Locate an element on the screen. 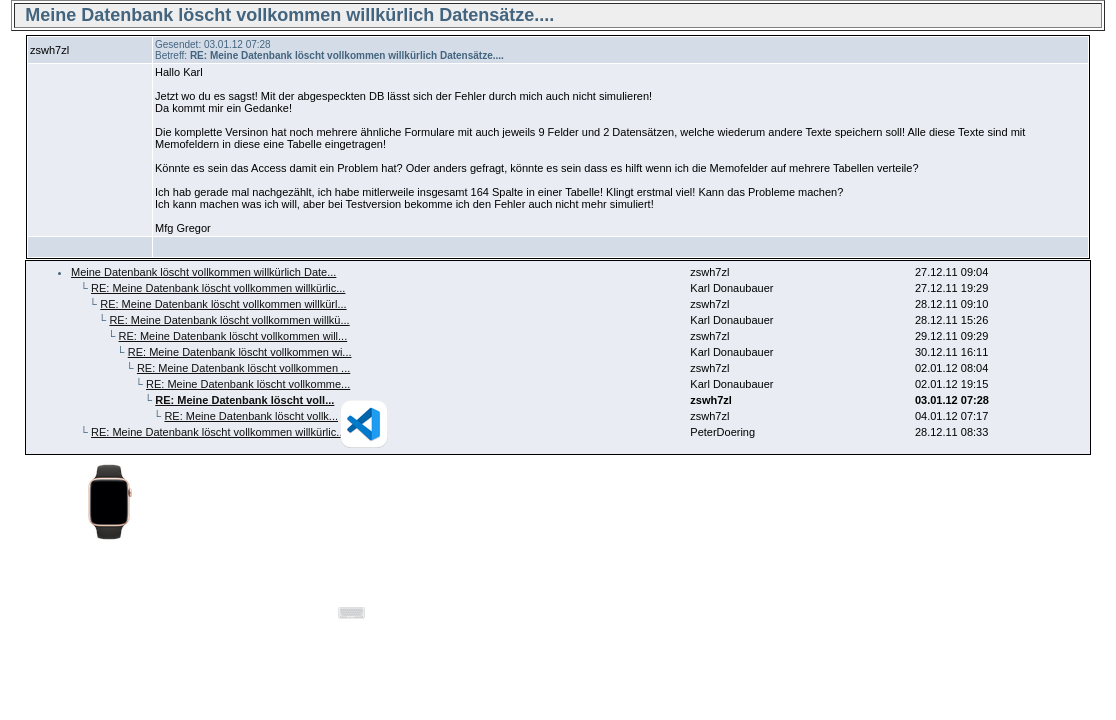  apple watch se device icon is located at coordinates (109, 502).